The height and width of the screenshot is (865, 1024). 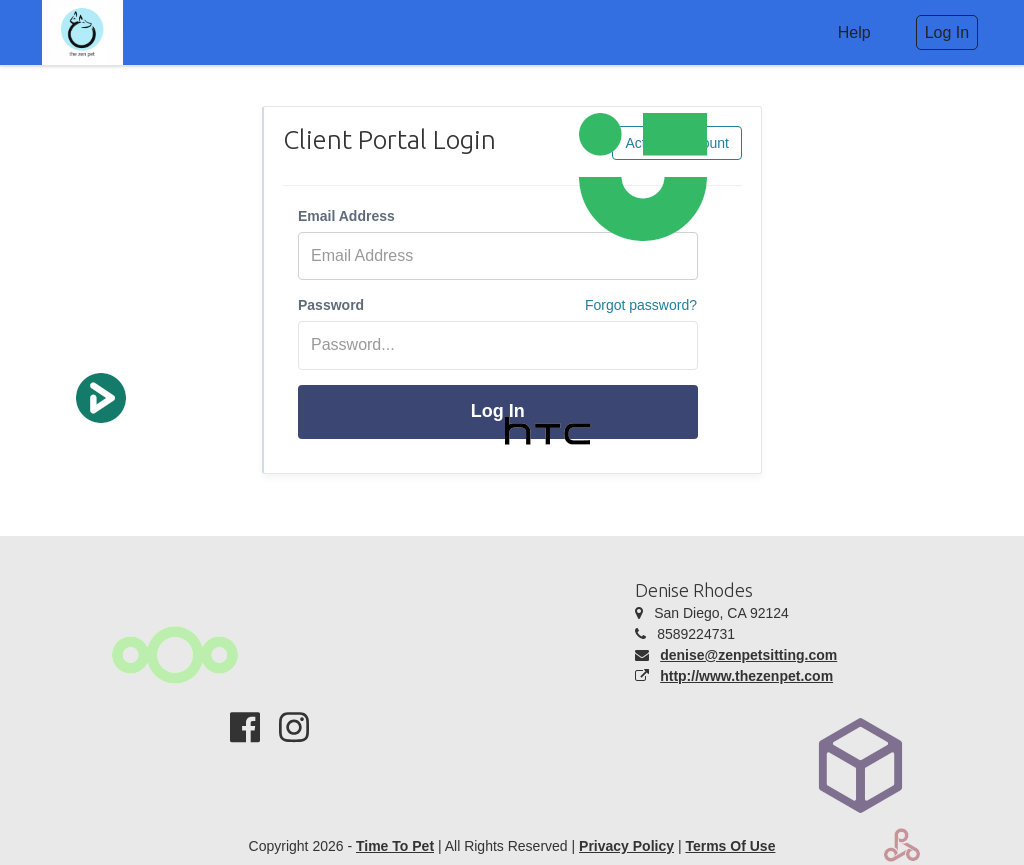 I want to click on open nextcloud app, so click(x=175, y=655).